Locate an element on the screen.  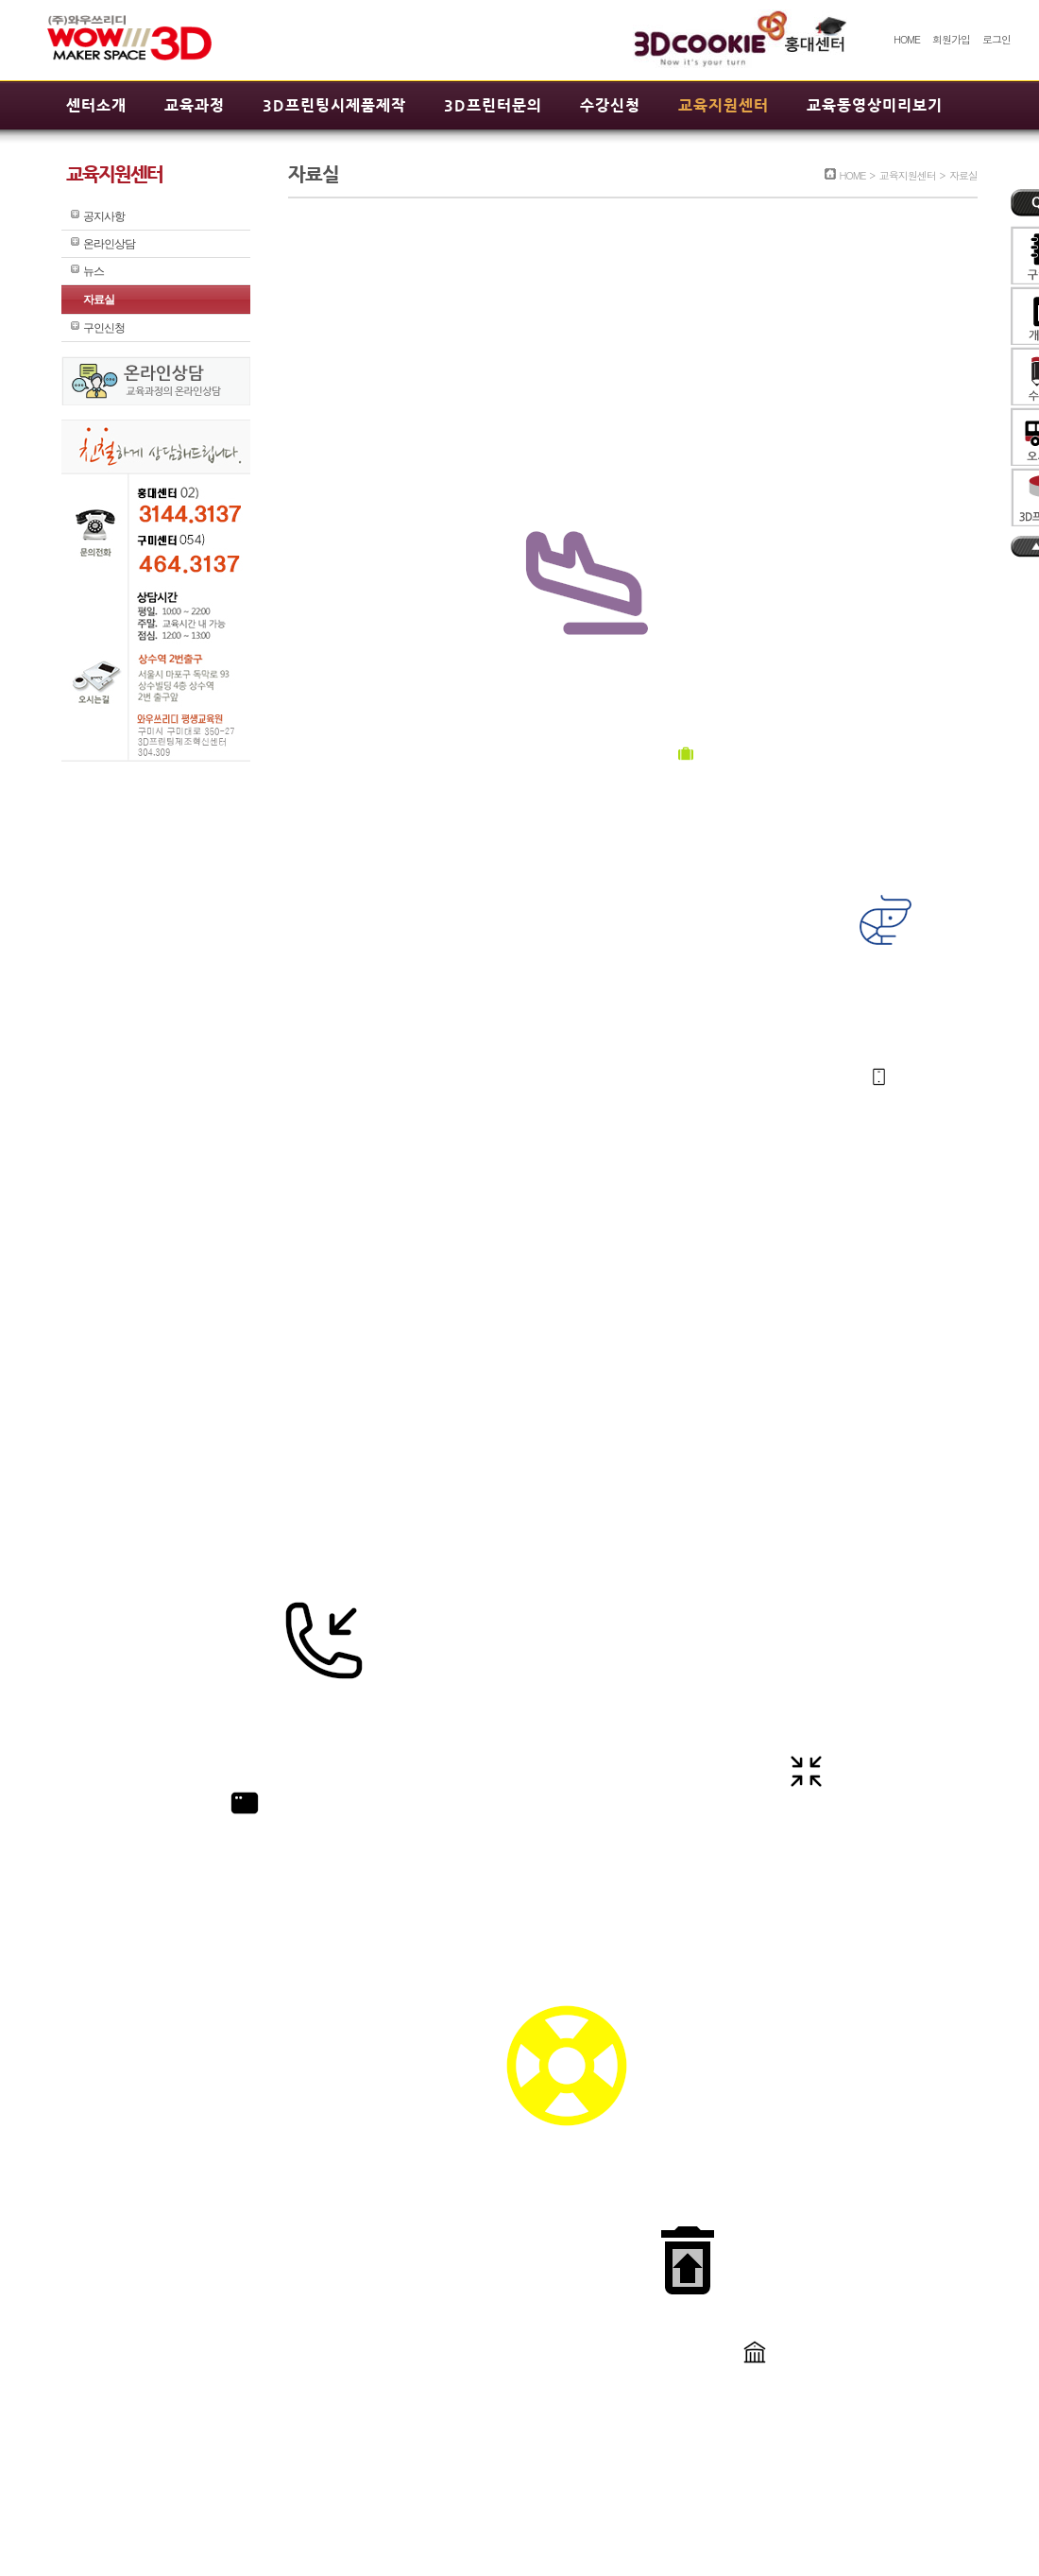
restore a deleted item from trash is located at coordinates (688, 2260).